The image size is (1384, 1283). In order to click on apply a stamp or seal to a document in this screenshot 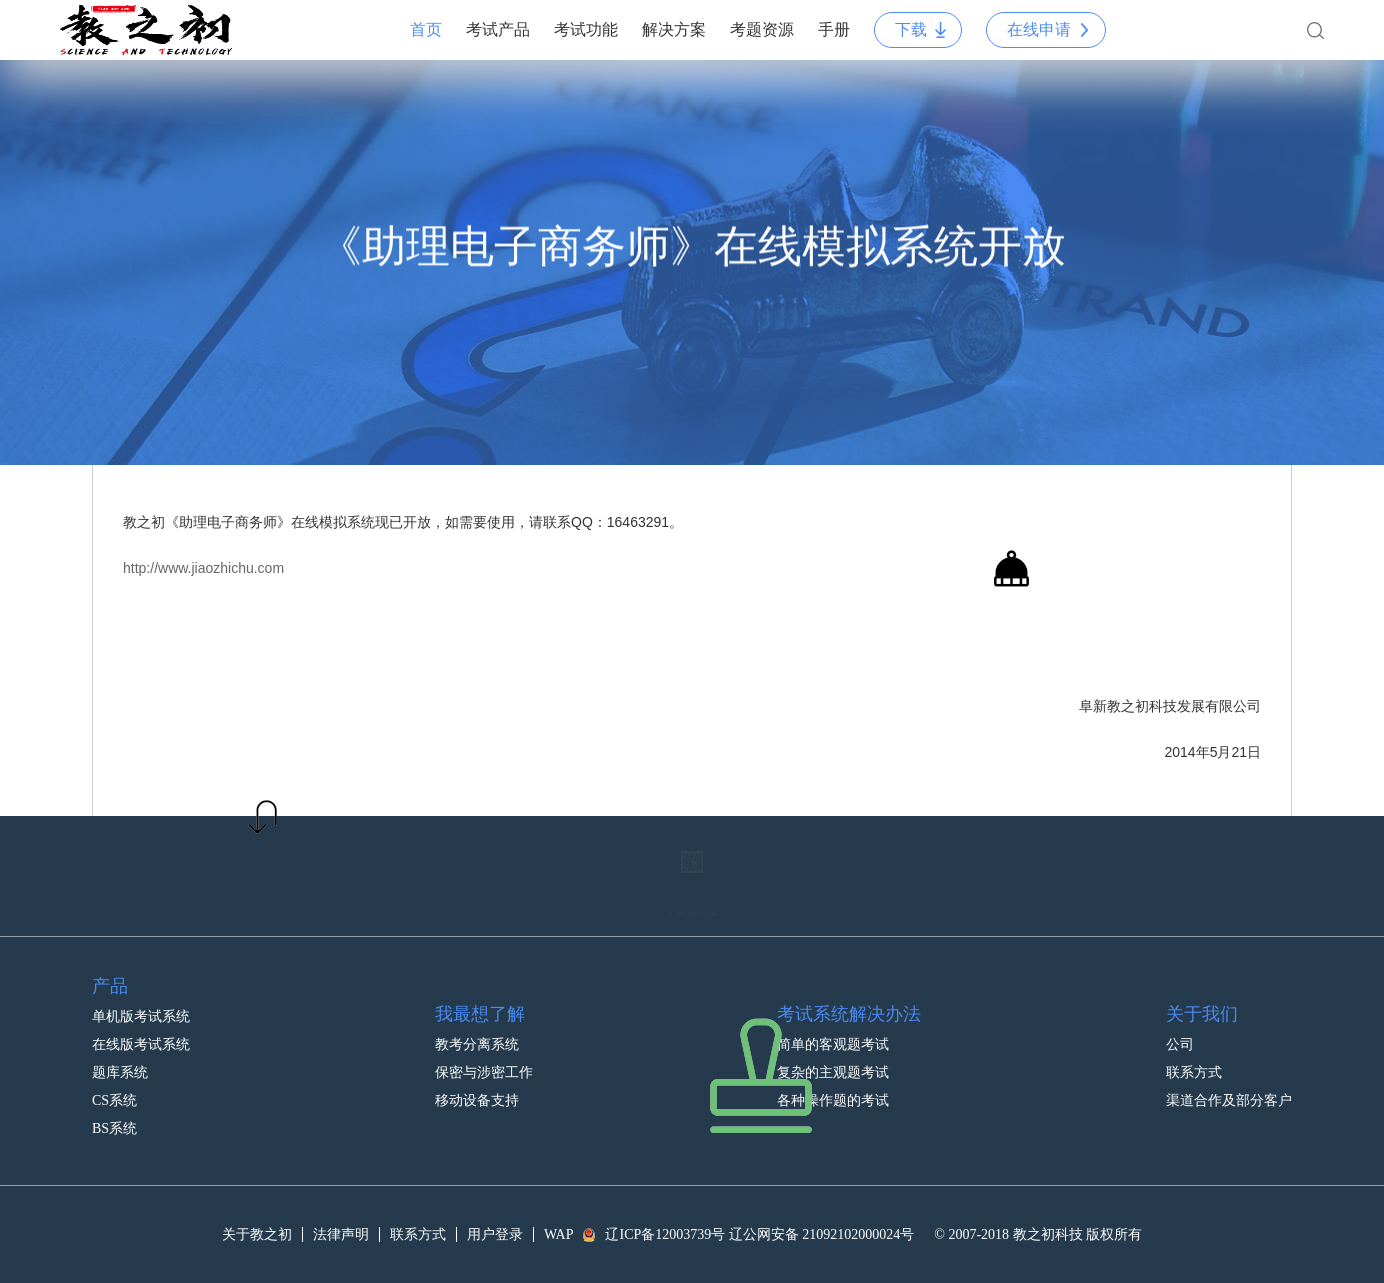, I will do `click(761, 1078)`.